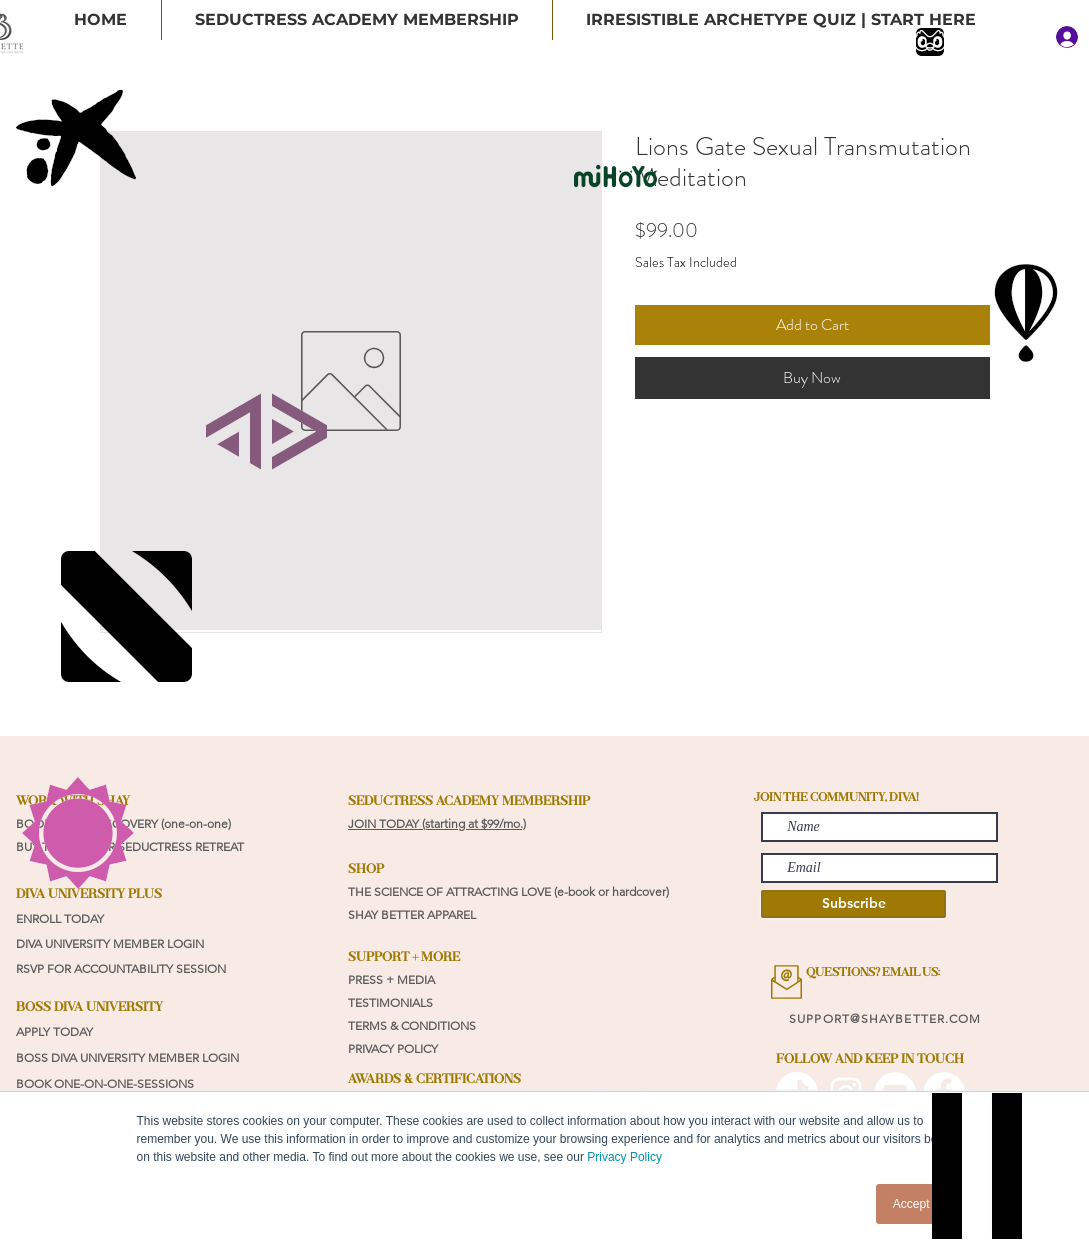  What do you see at coordinates (78, 833) in the screenshot?
I see `open the AccuWeather app` at bounding box center [78, 833].